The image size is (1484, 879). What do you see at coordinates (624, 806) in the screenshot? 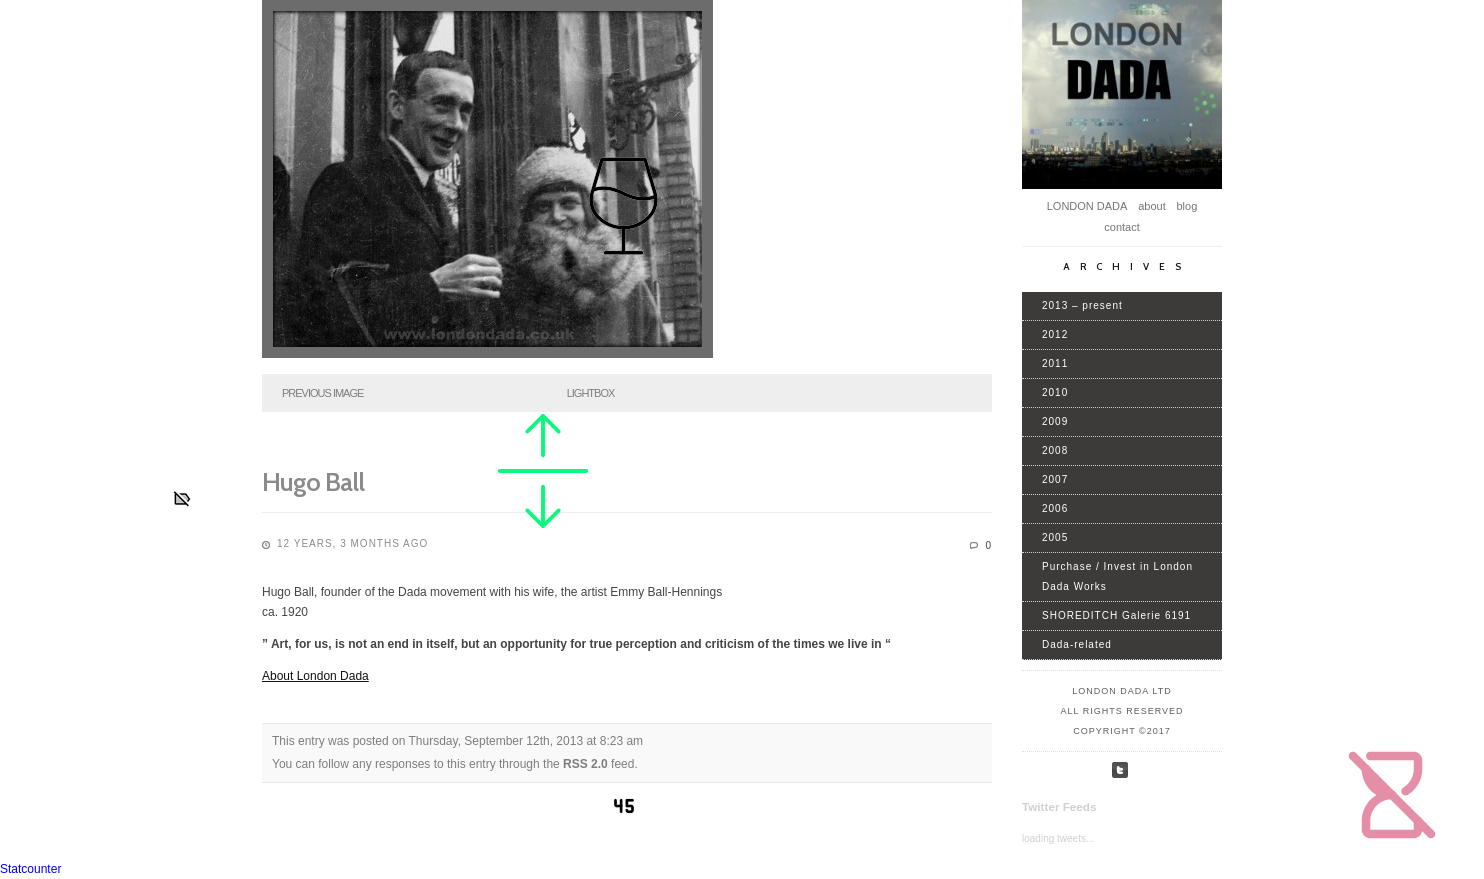
I see `indicates item number 45 in a list or sequence` at bounding box center [624, 806].